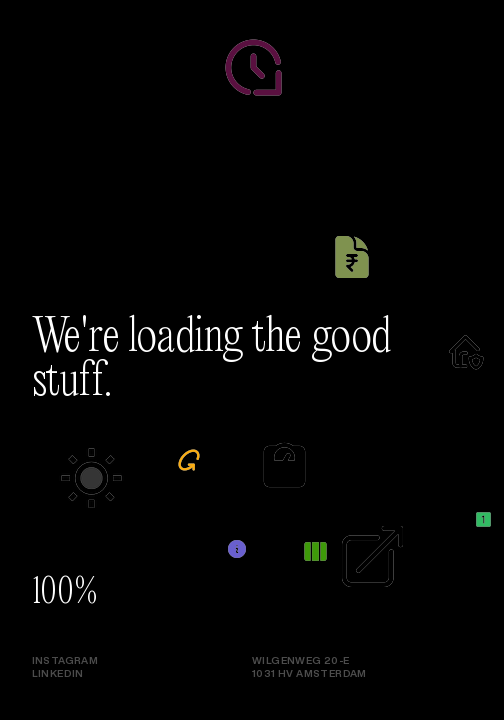 This screenshot has height=720, width=504. What do you see at coordinates (189, 460) in the screenshot?
I see `rotate object 360 degrees` at bounding box center [189, 460].